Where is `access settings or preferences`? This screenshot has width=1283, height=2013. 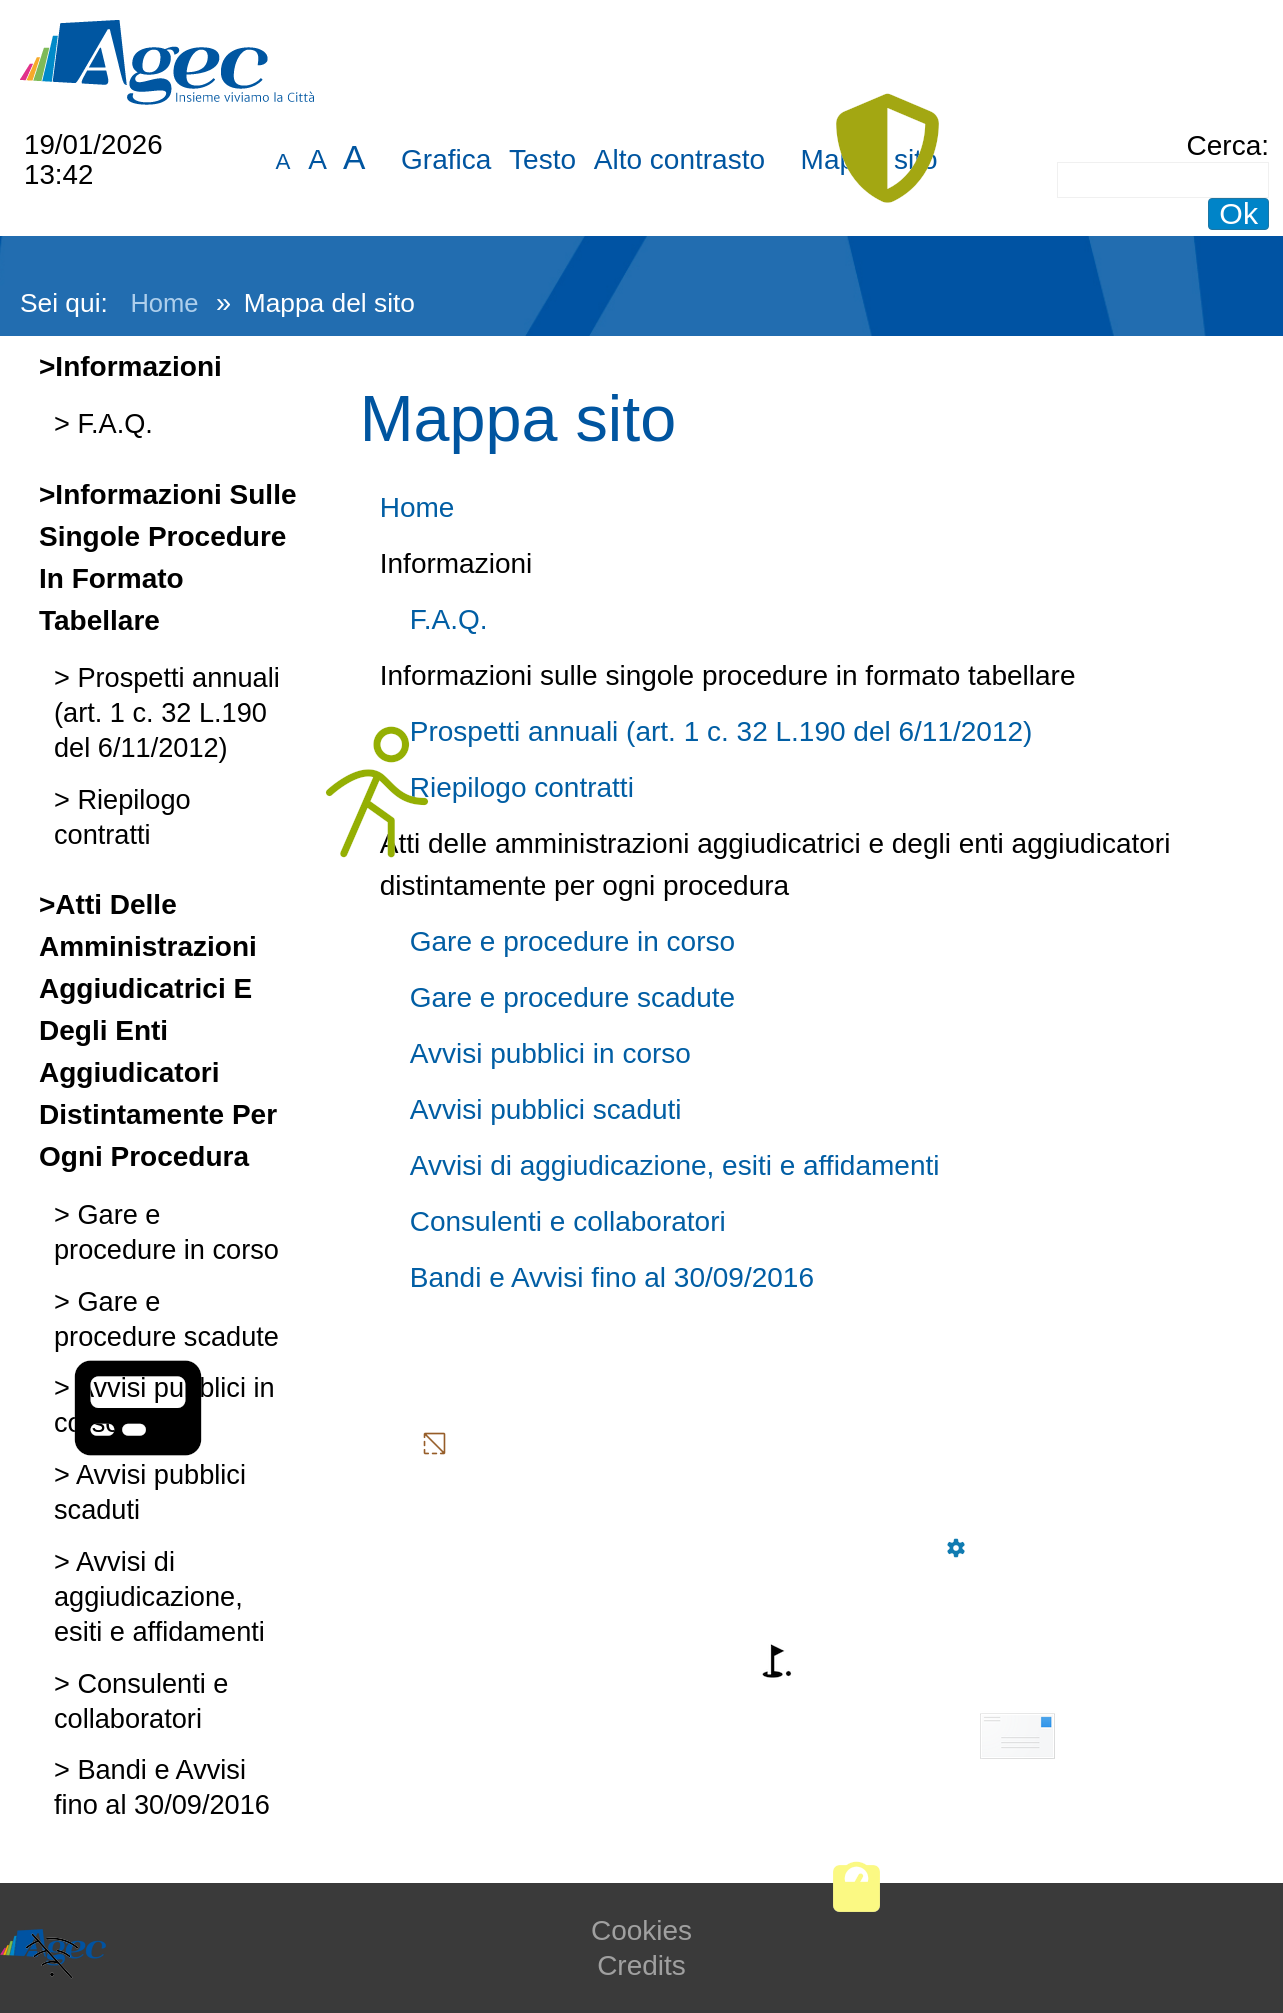
access settings or preferences is located at coordinates (956, 1548).